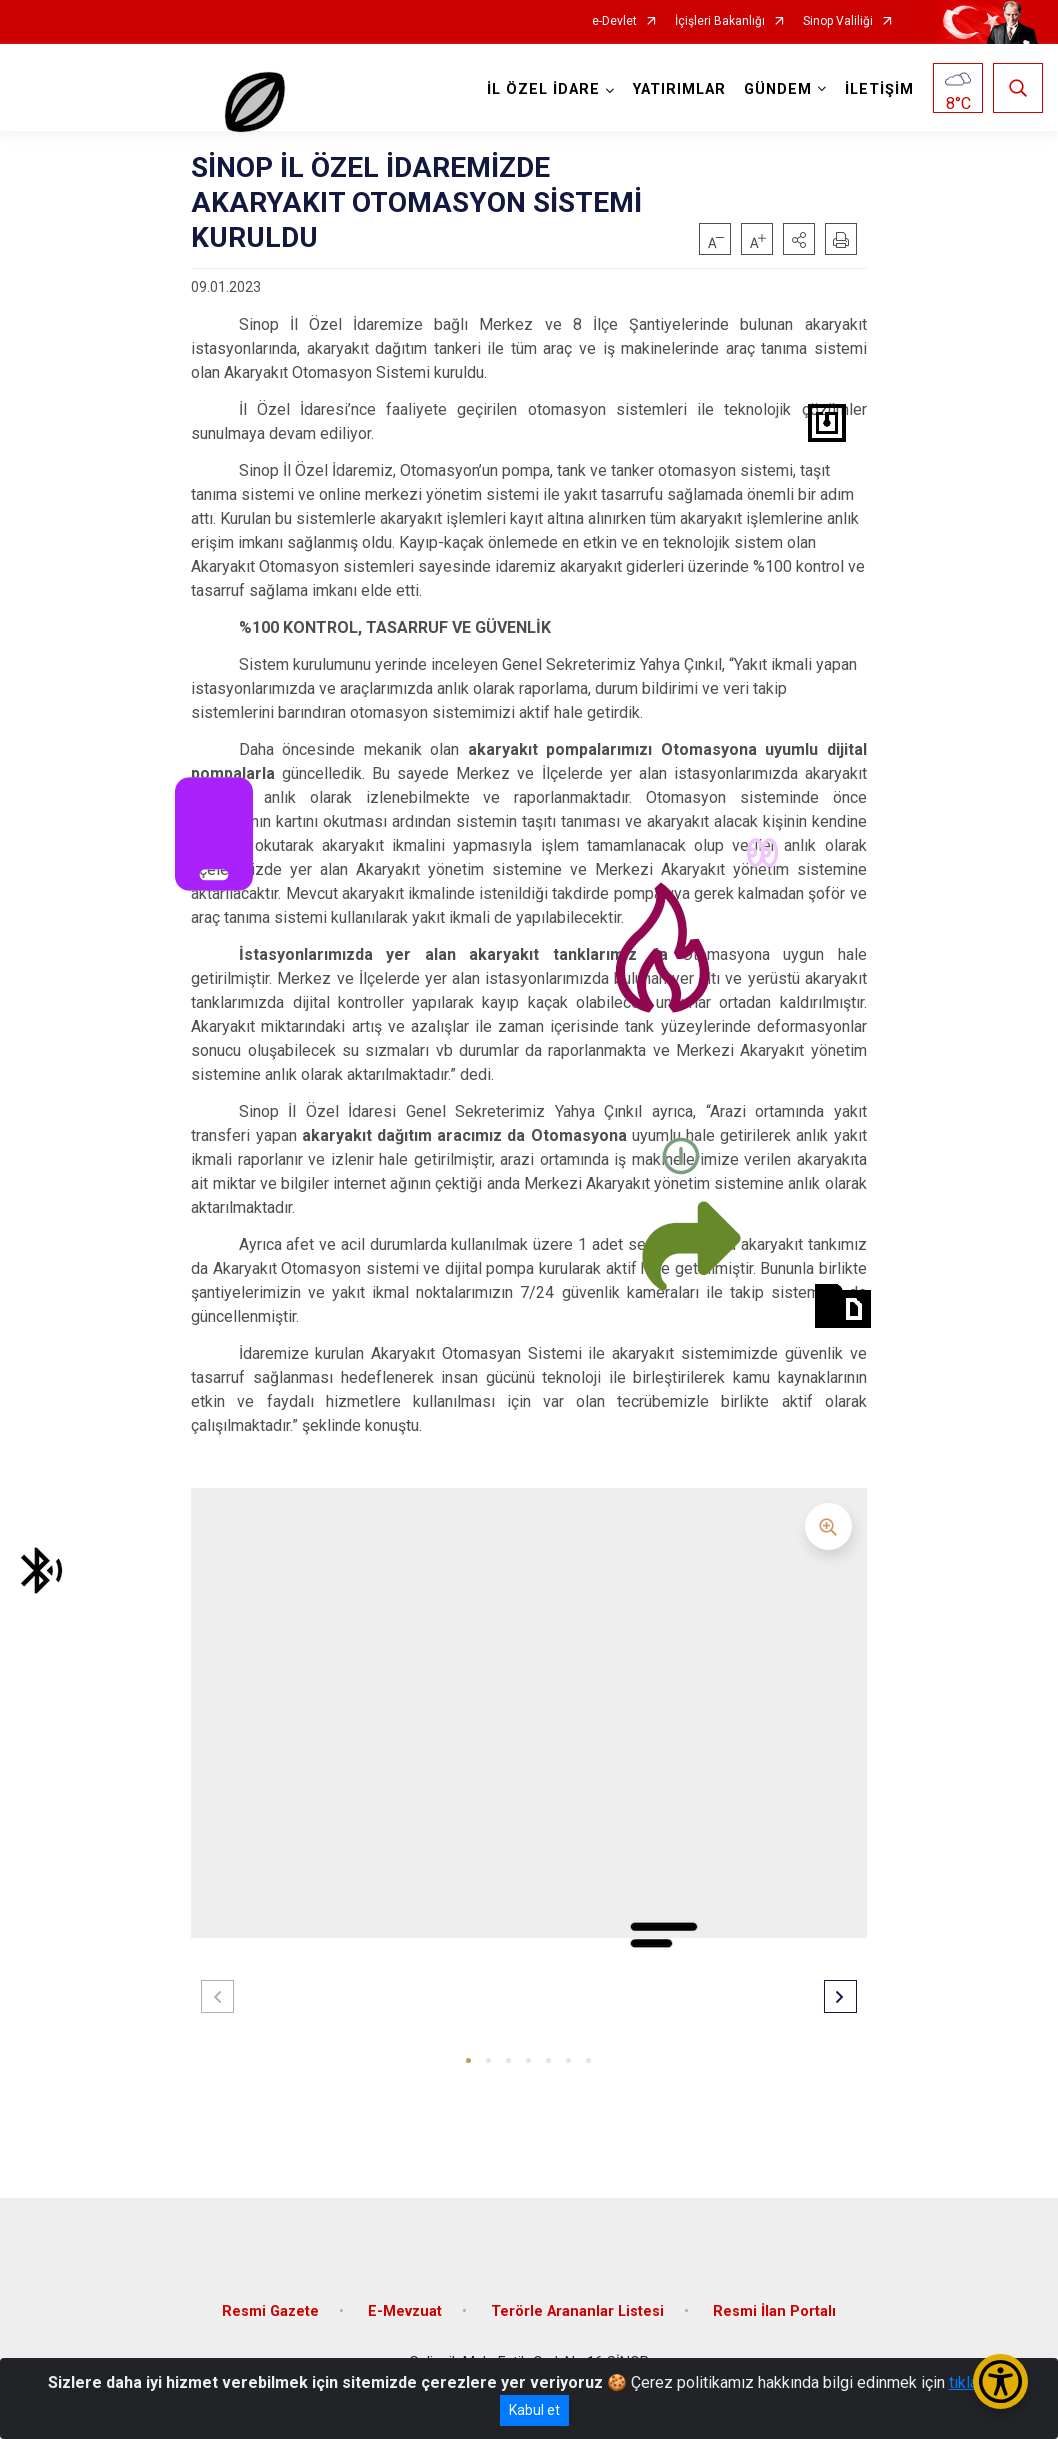  What do you see at coordinates (664, 1935) in the screenshot?
I see `indicates a short text input field` at bounding box center [664, 1935].